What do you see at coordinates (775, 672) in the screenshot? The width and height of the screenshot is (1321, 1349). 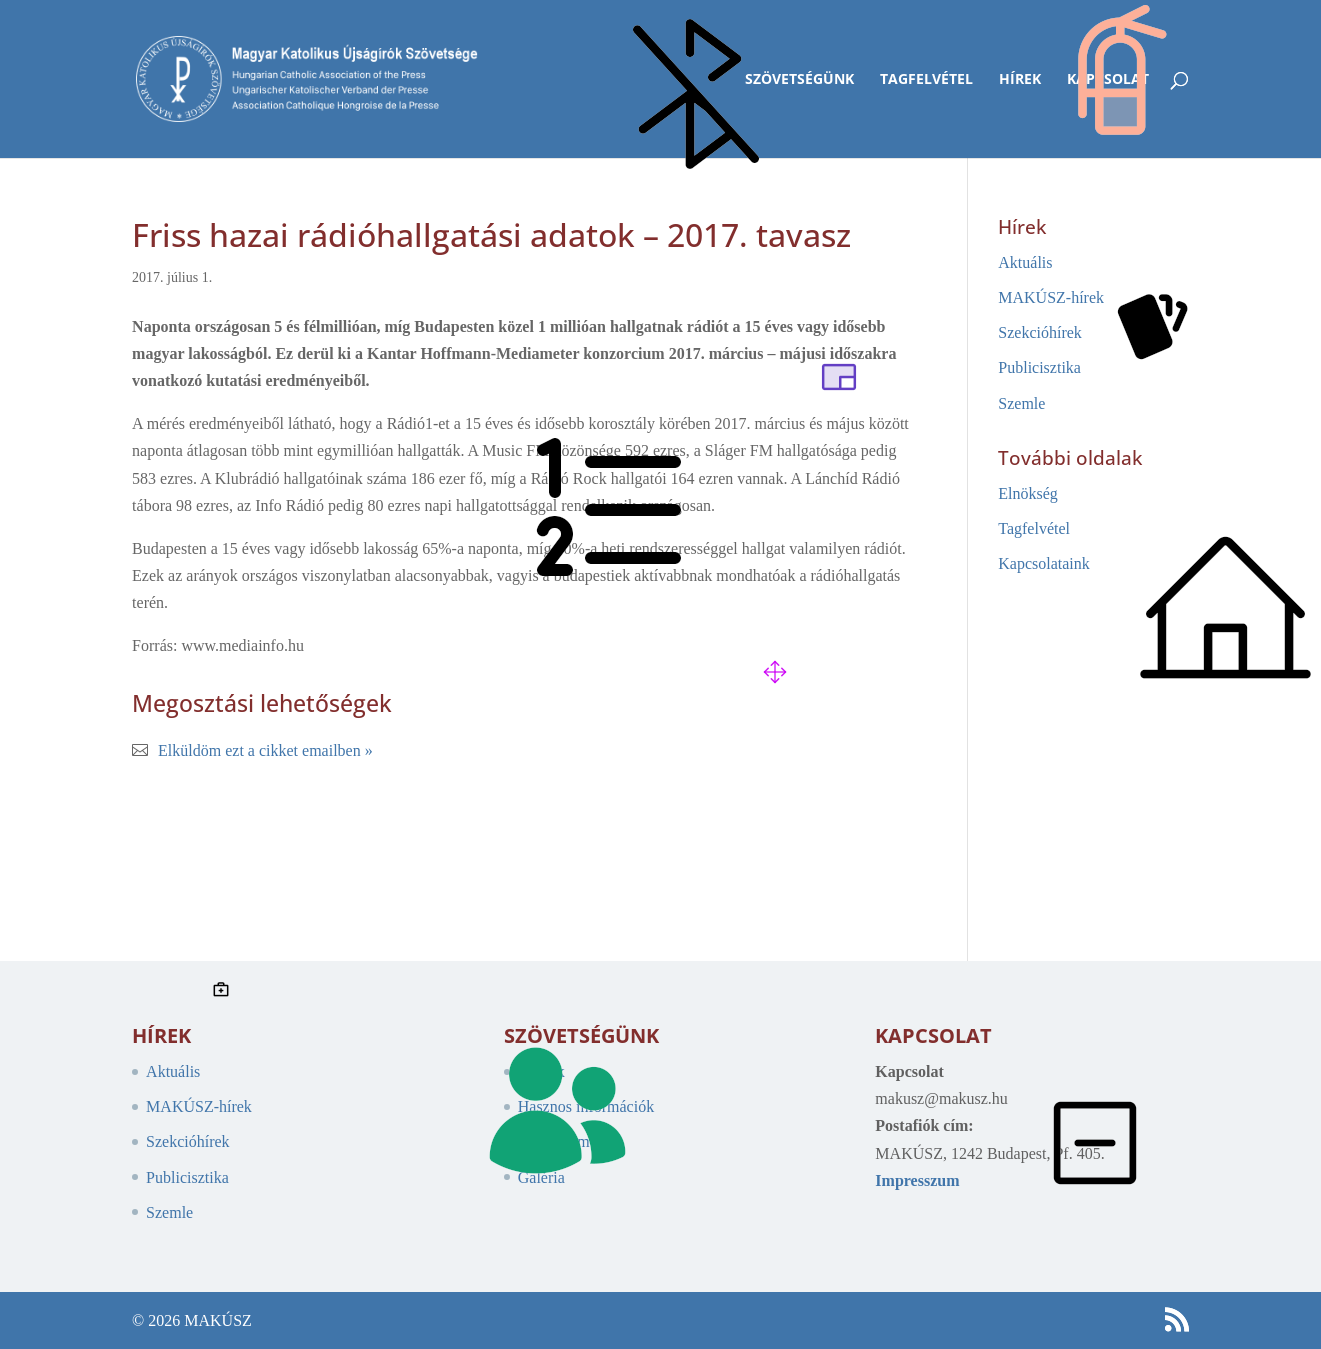 I see `move or reposition an element` at bounding box center [775, 672].